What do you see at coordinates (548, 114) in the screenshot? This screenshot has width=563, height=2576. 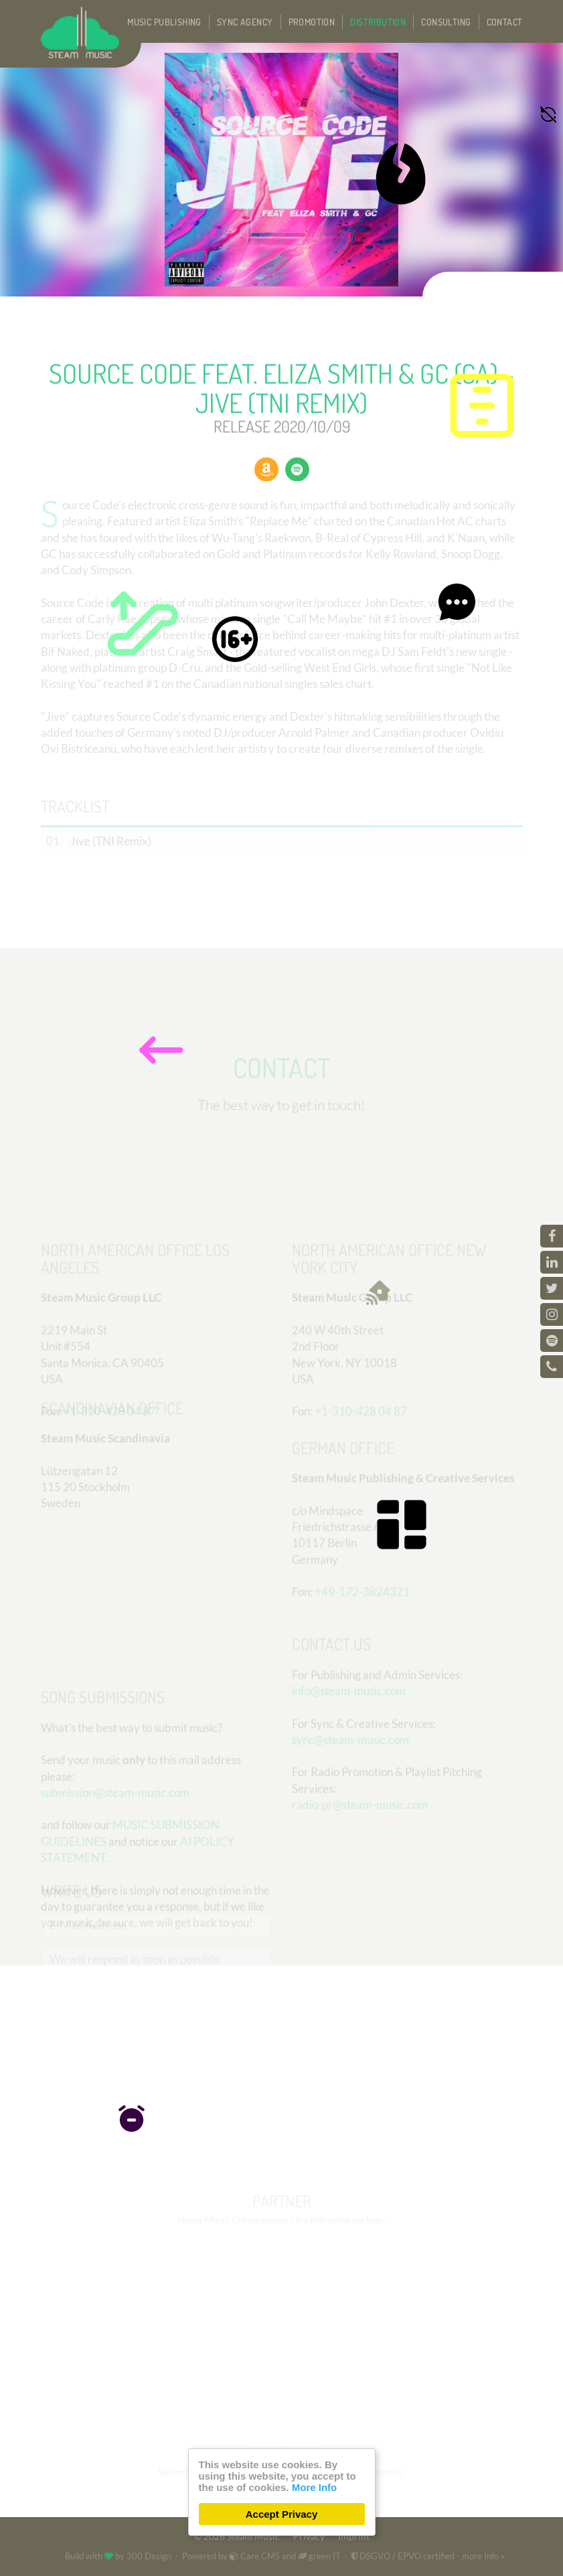 I see `refresh or sync is disabled` at bounding box center [548, 114].